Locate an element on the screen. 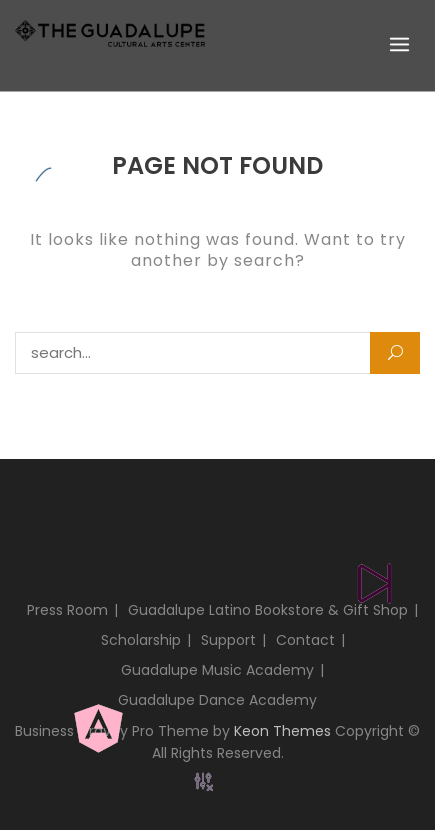  apply ease-out animation timing is located at coordinates (43, 174).